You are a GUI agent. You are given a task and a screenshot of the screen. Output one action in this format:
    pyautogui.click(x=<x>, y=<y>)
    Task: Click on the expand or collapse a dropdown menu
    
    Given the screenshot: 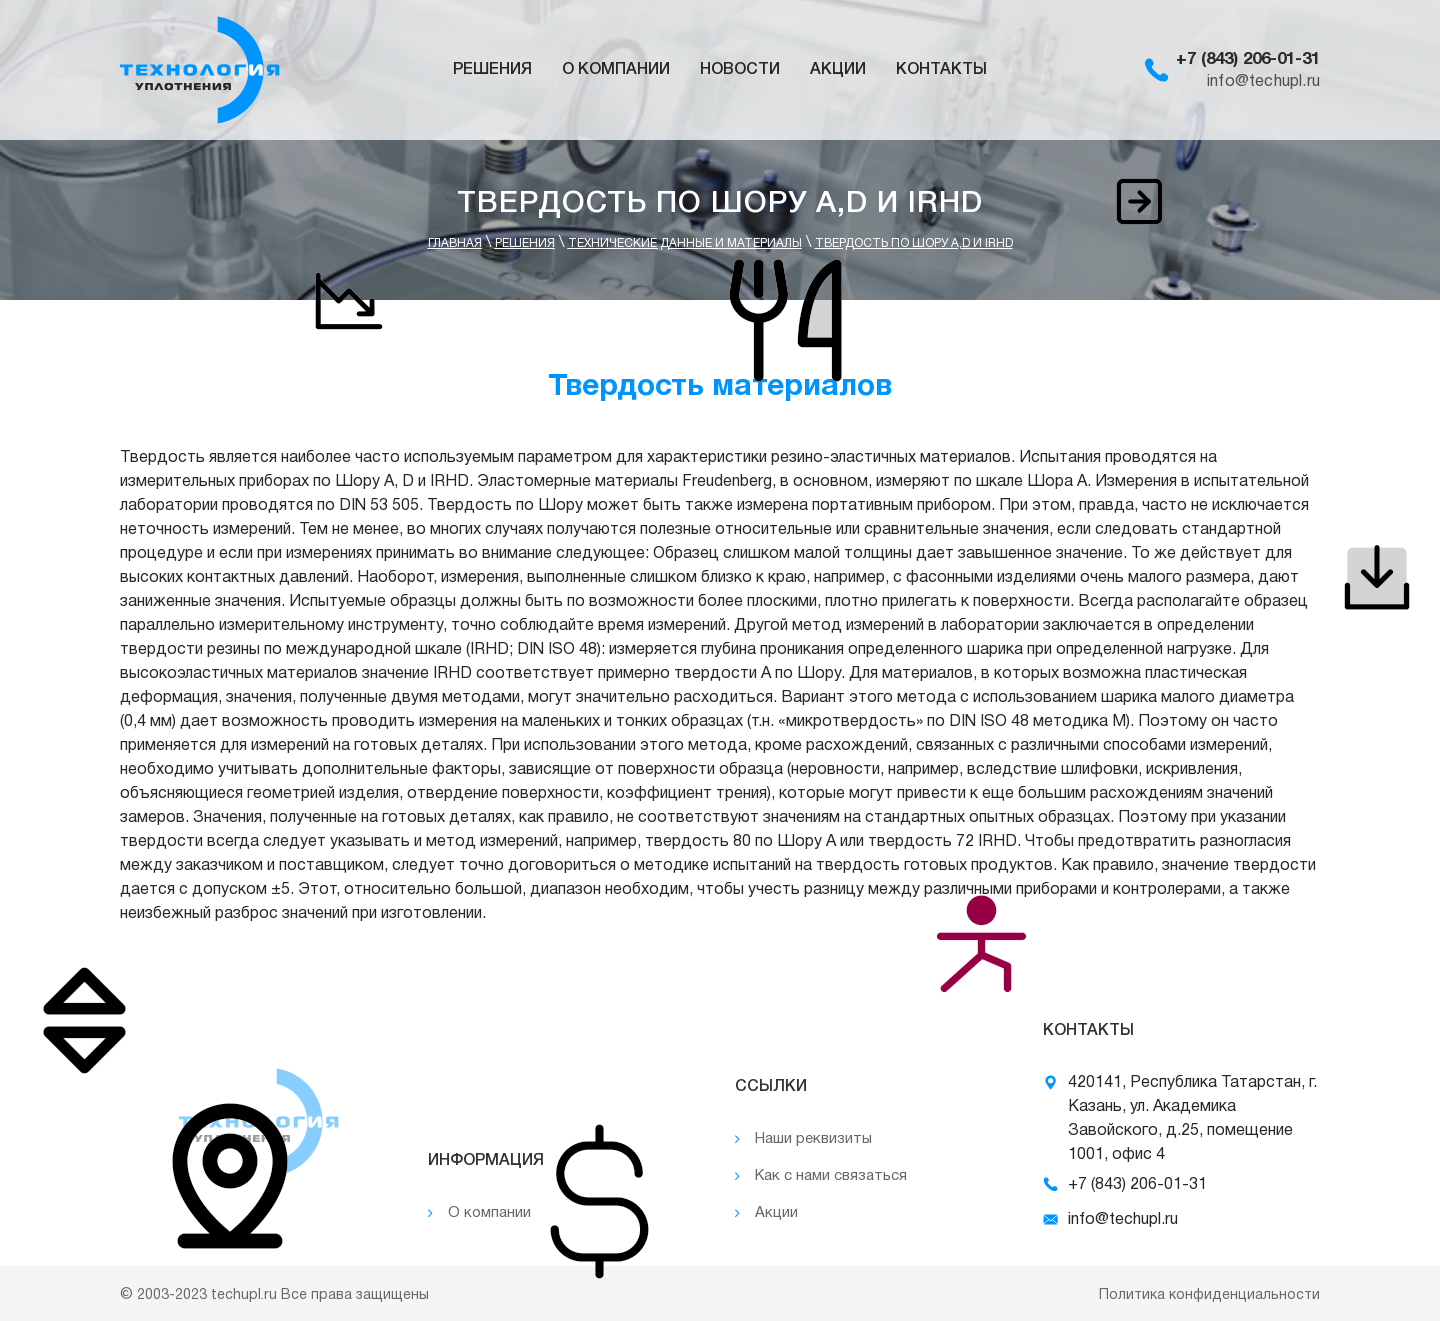 What is the action you would take?
    pyautogui.click(x=84, y=1020)
    